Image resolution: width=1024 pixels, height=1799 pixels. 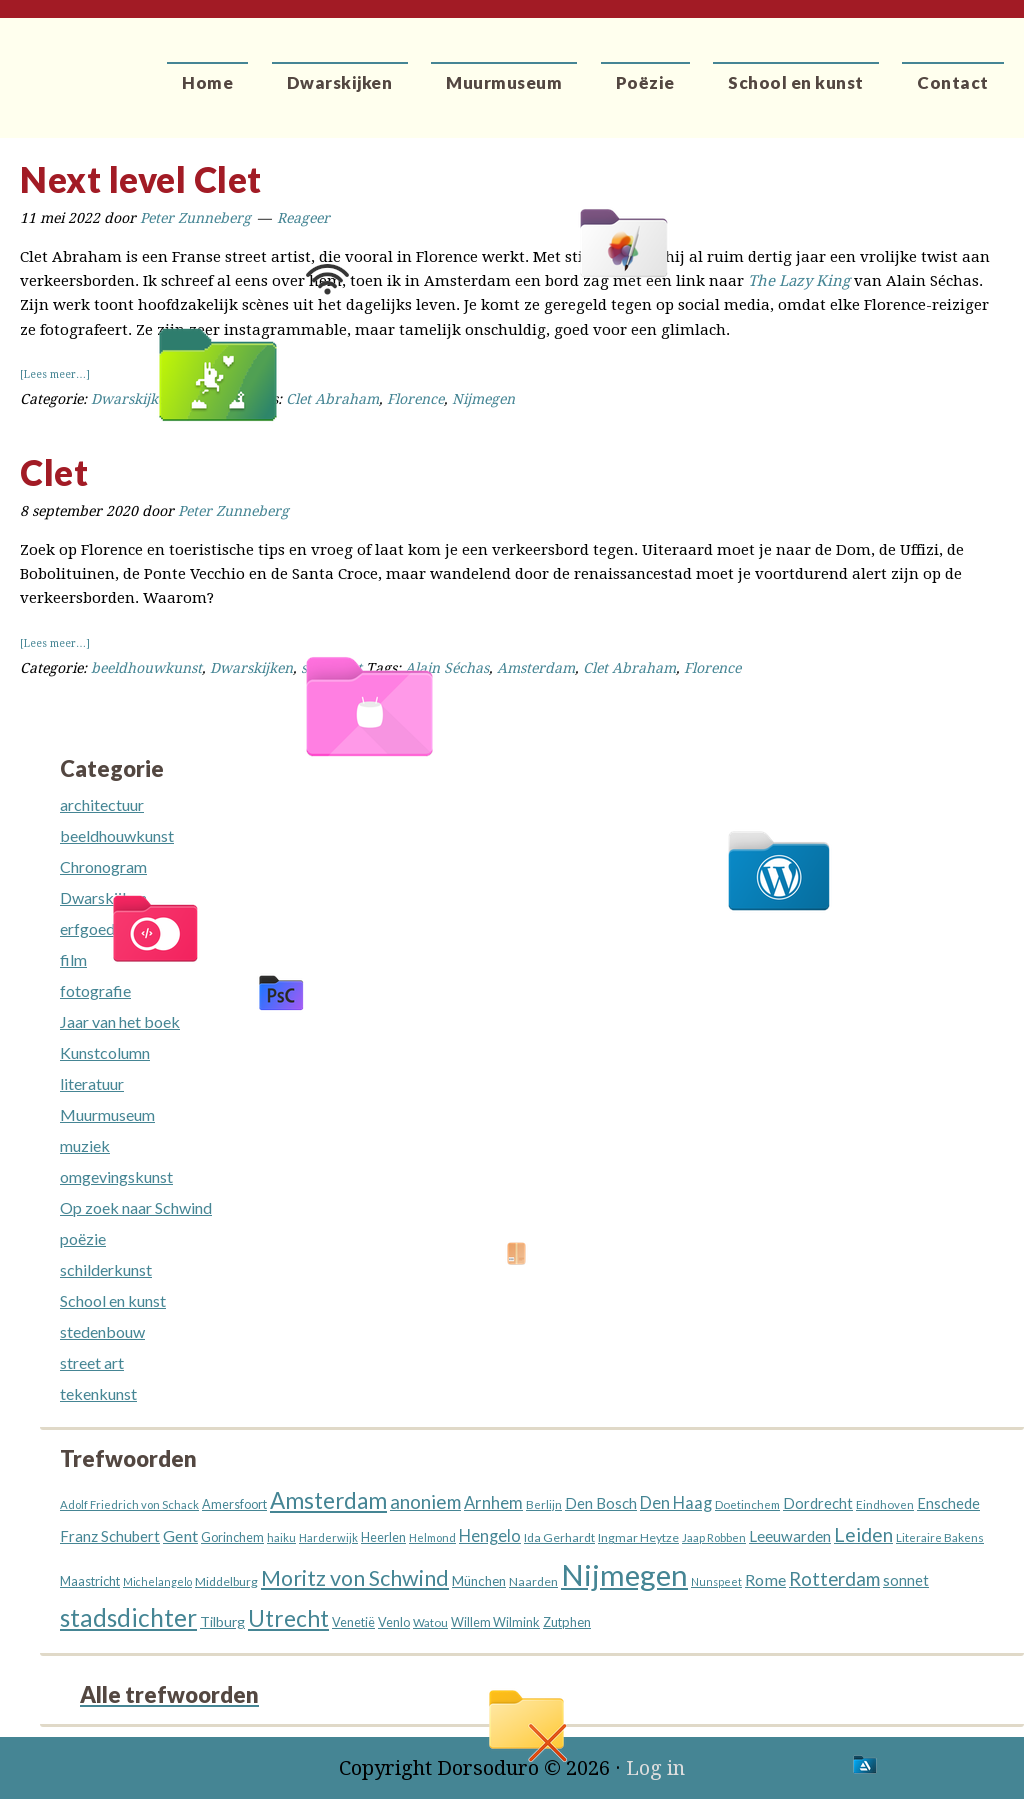 What do you see at coordinates (623, 245) in the screenshot?
I see `open folder containing drawings or artwork` at bounding box center [623, 245].